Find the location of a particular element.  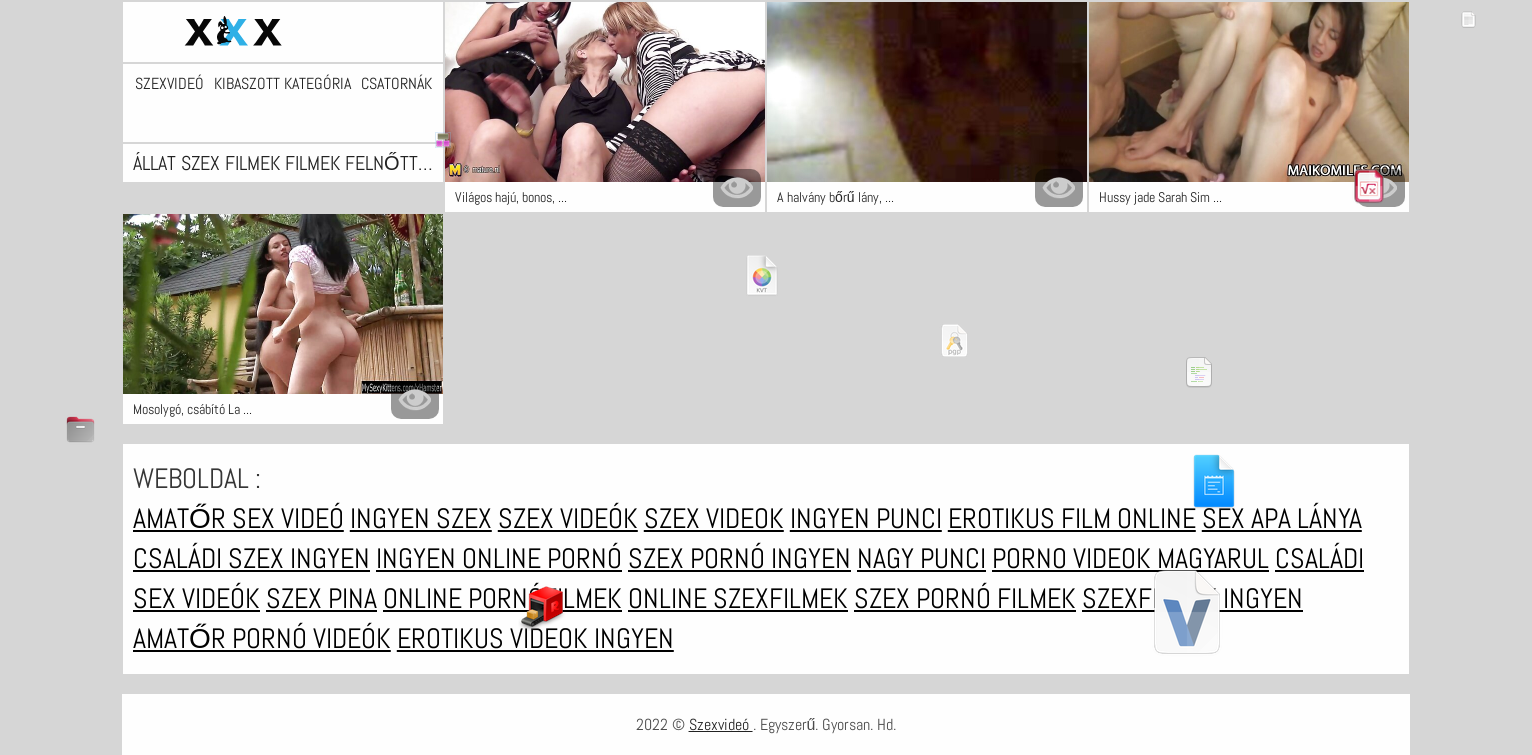

a KVT text file associated with Krita vector graphics is located at coordinates (762, 276).